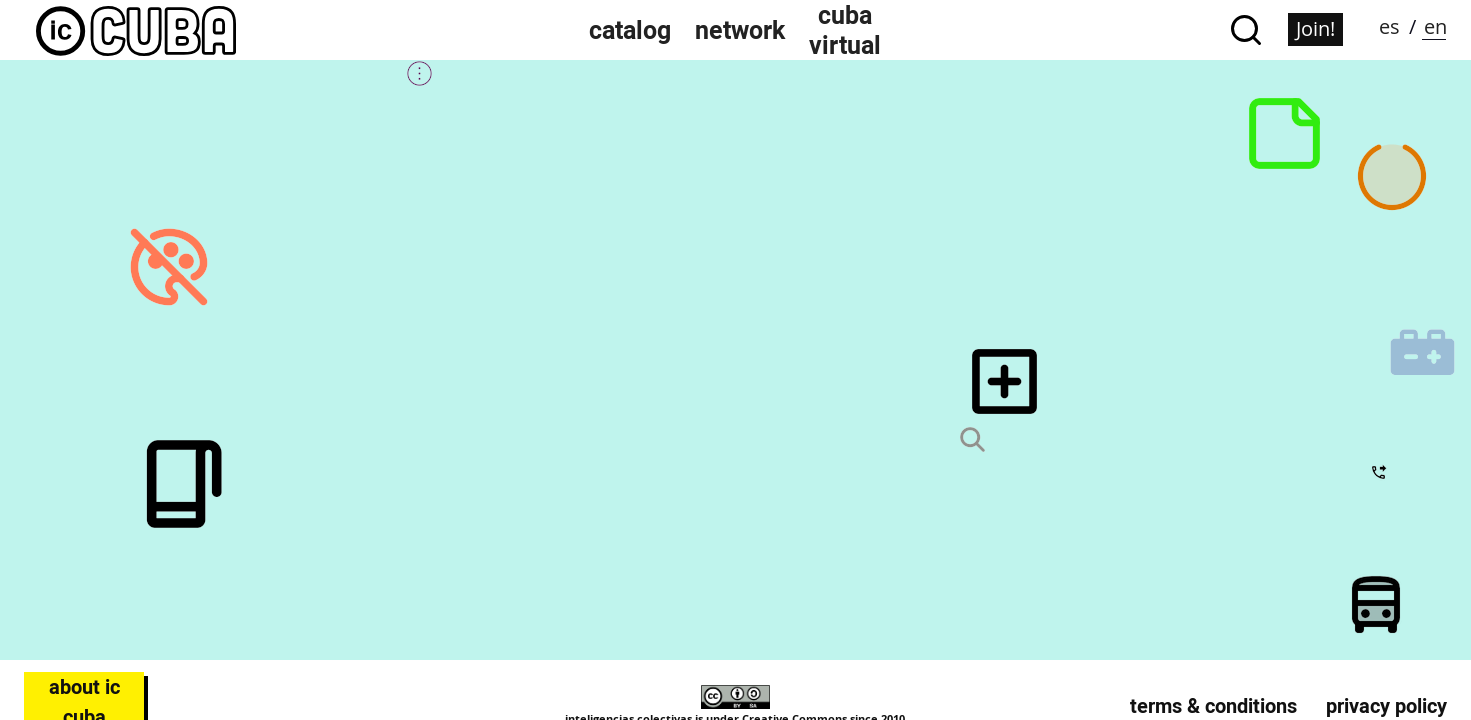  I want to click on view bus routes and schedules, so click(1376, 606).